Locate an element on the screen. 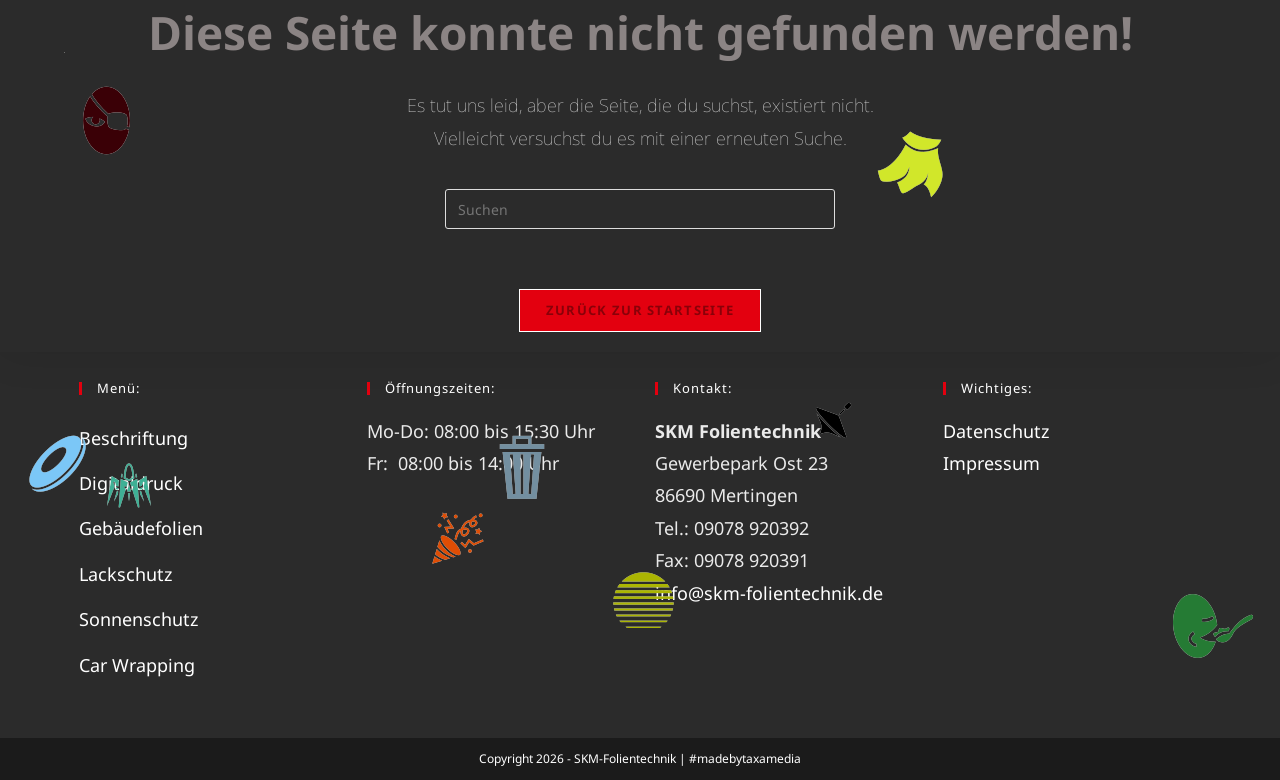  celebrate an achievement or milestone is located at coordinates (457, 538).